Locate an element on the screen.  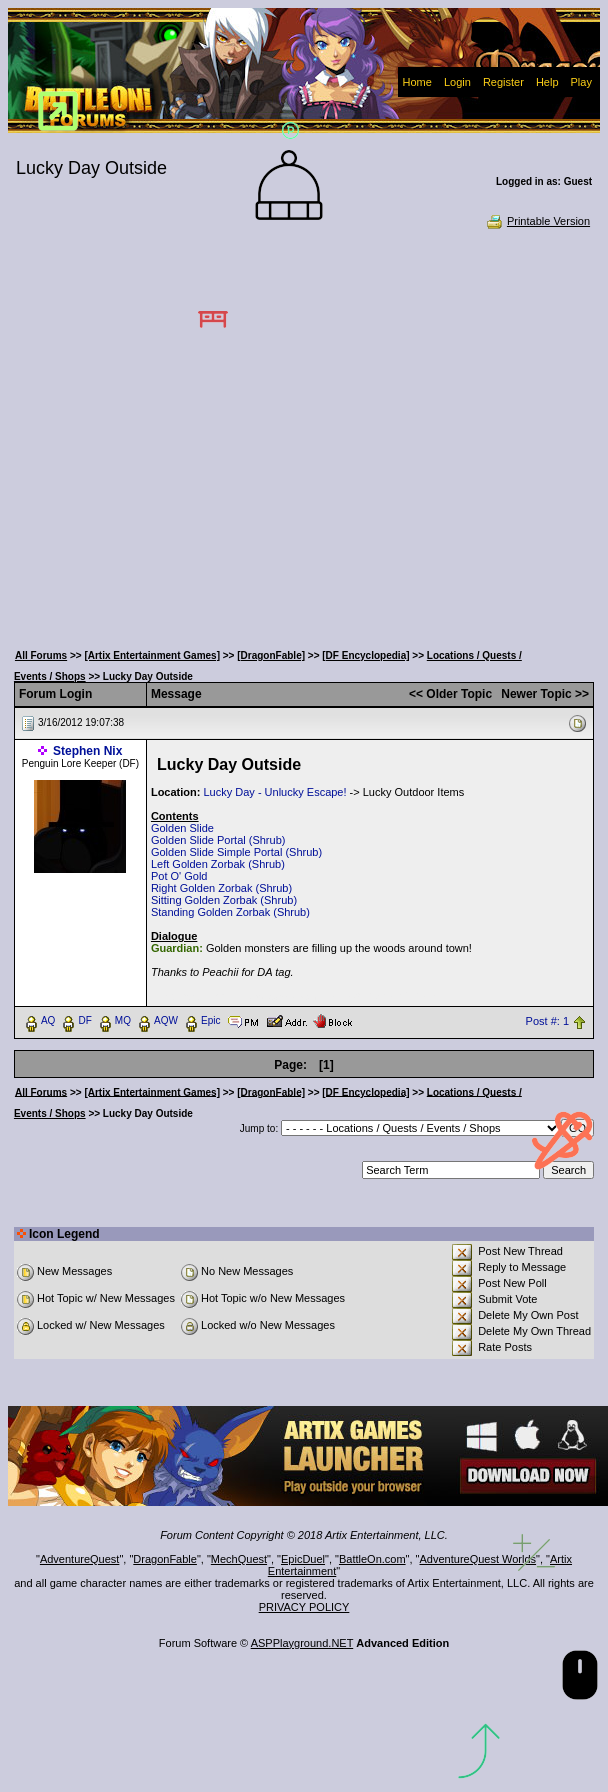
select winter or cold weather clothing category is located at coordinates (289, 189).